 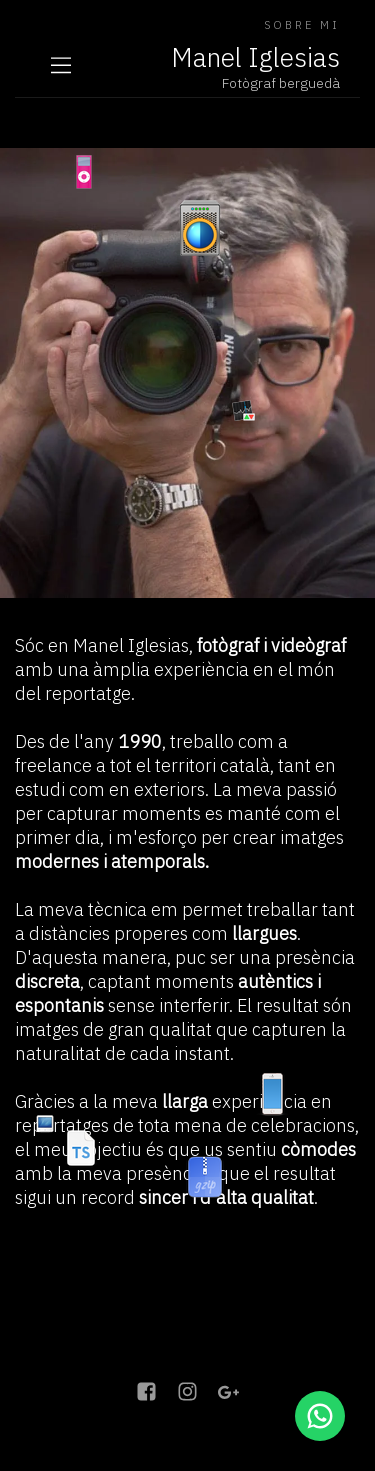 I want to click on typescript source code file, so click(x=81, y=1148).